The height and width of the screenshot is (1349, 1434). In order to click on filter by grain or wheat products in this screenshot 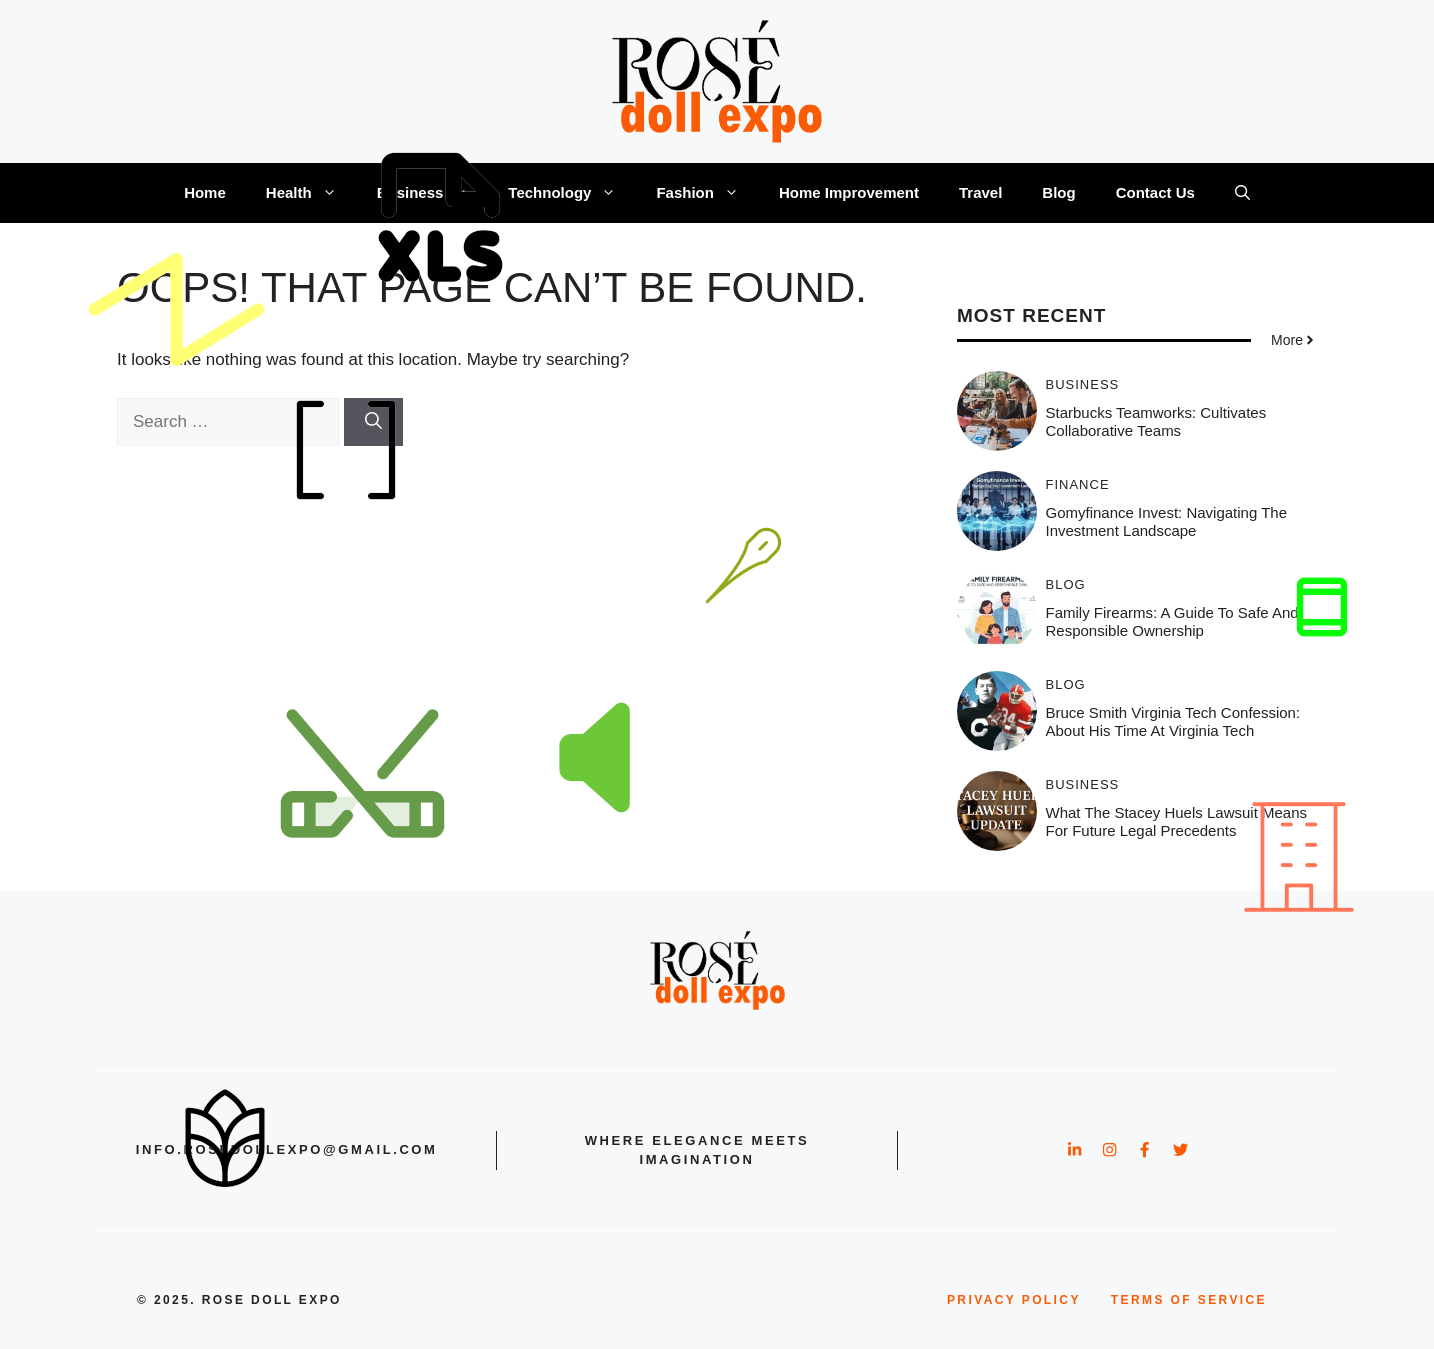, I will do `click(225, 1140)`.